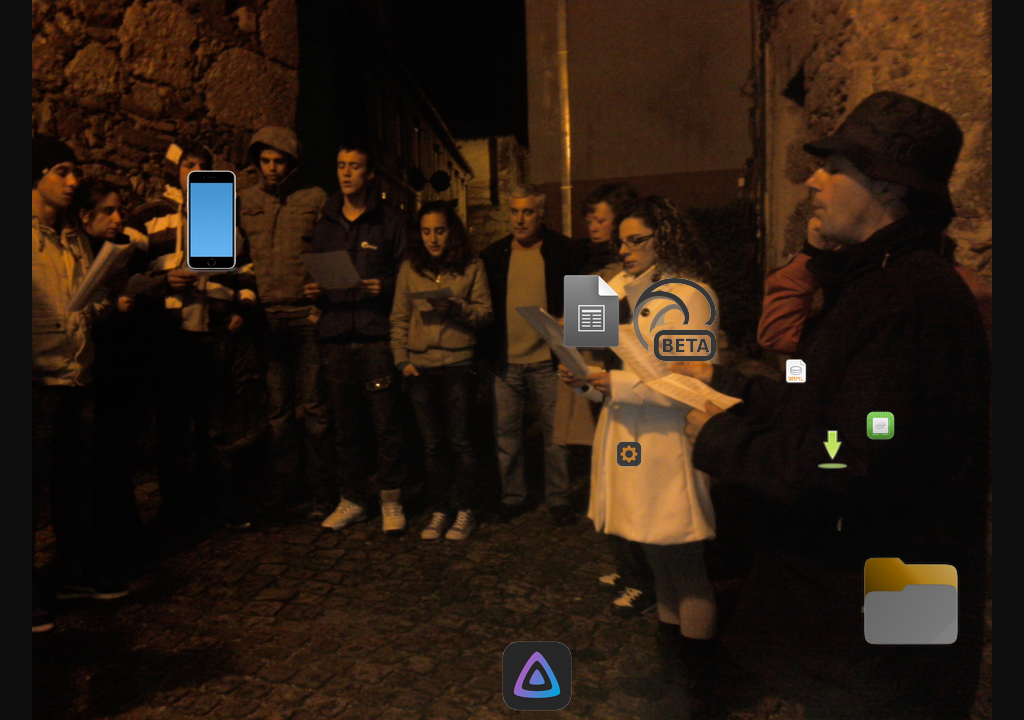  What do you see at coordinates (832, 445) in the screenshot?
I see `save the current document` at bounding box center [832, 445].